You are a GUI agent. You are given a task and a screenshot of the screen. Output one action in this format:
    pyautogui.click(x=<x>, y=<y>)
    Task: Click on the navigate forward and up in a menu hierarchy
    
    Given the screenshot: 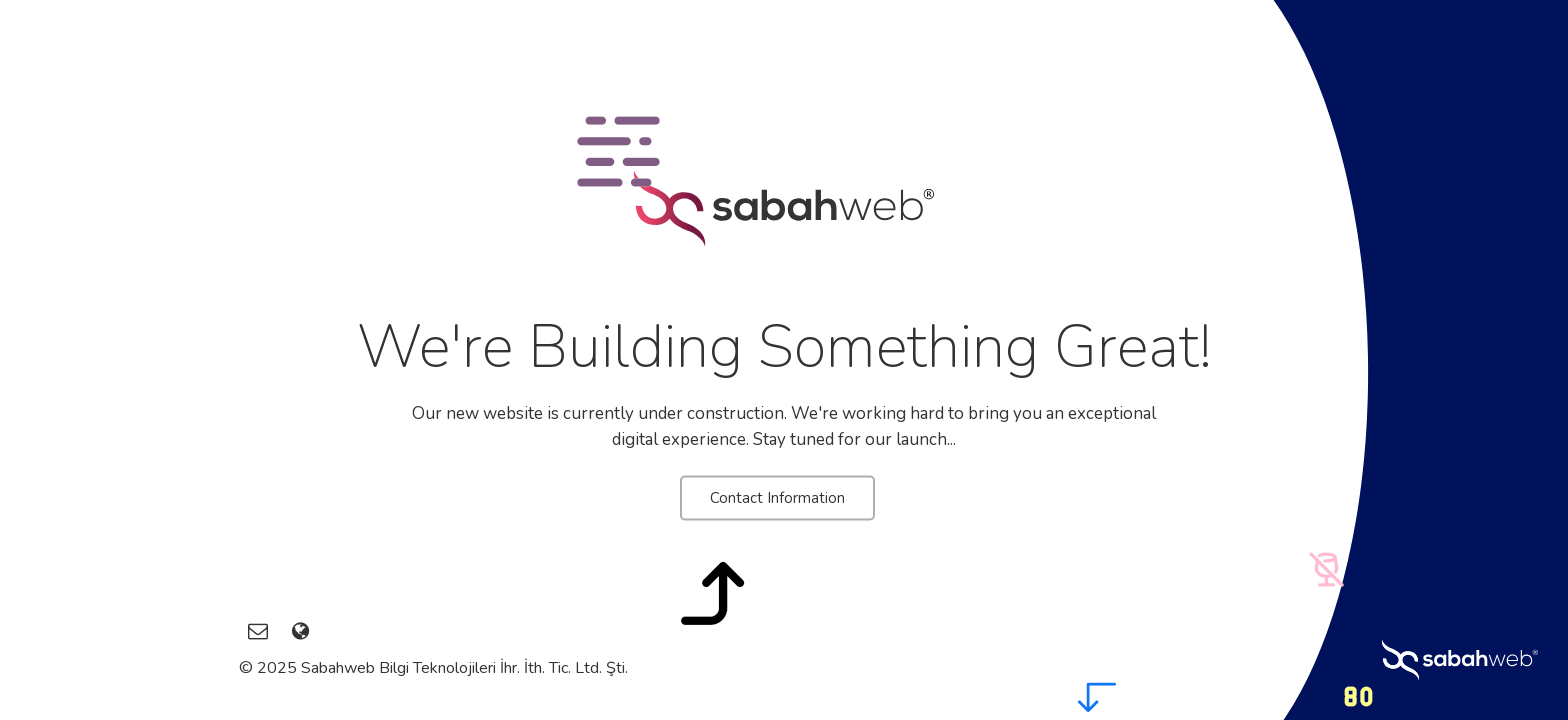 What is the action you would take?
    pyautogui.click(x=710, y=595)
    